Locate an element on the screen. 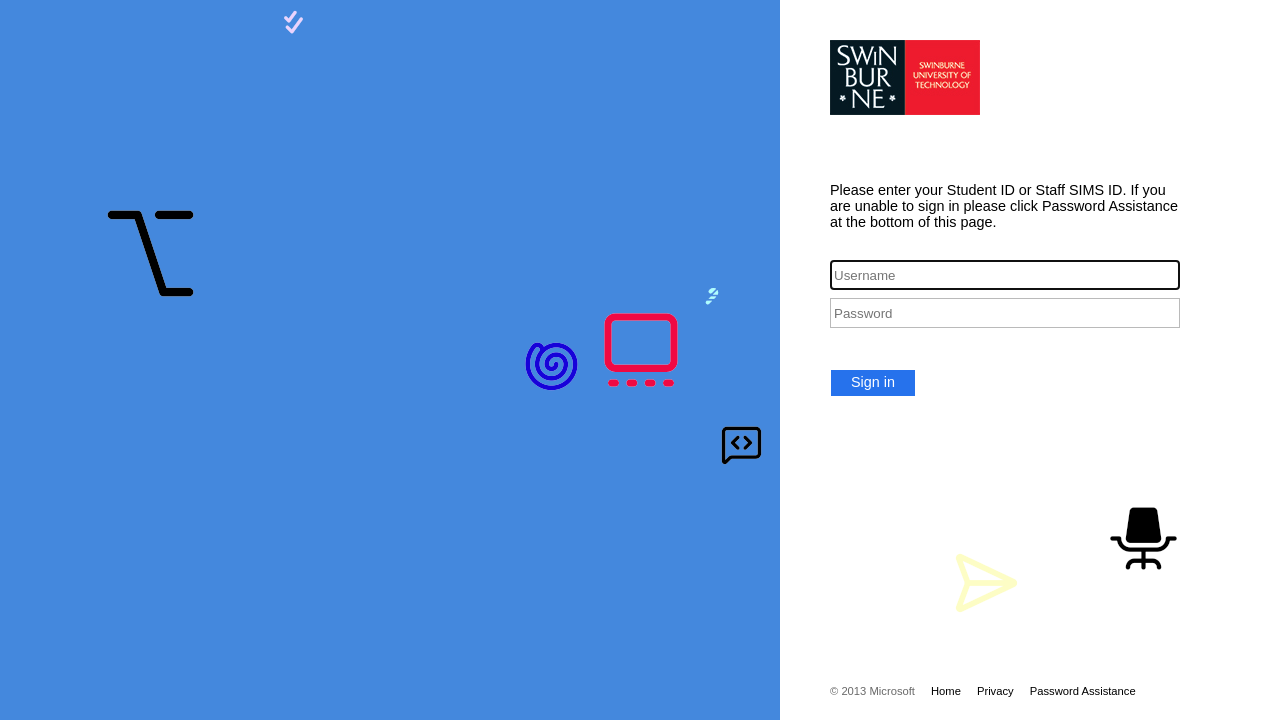  indicates message has been read is located at coordinates (293, 22).